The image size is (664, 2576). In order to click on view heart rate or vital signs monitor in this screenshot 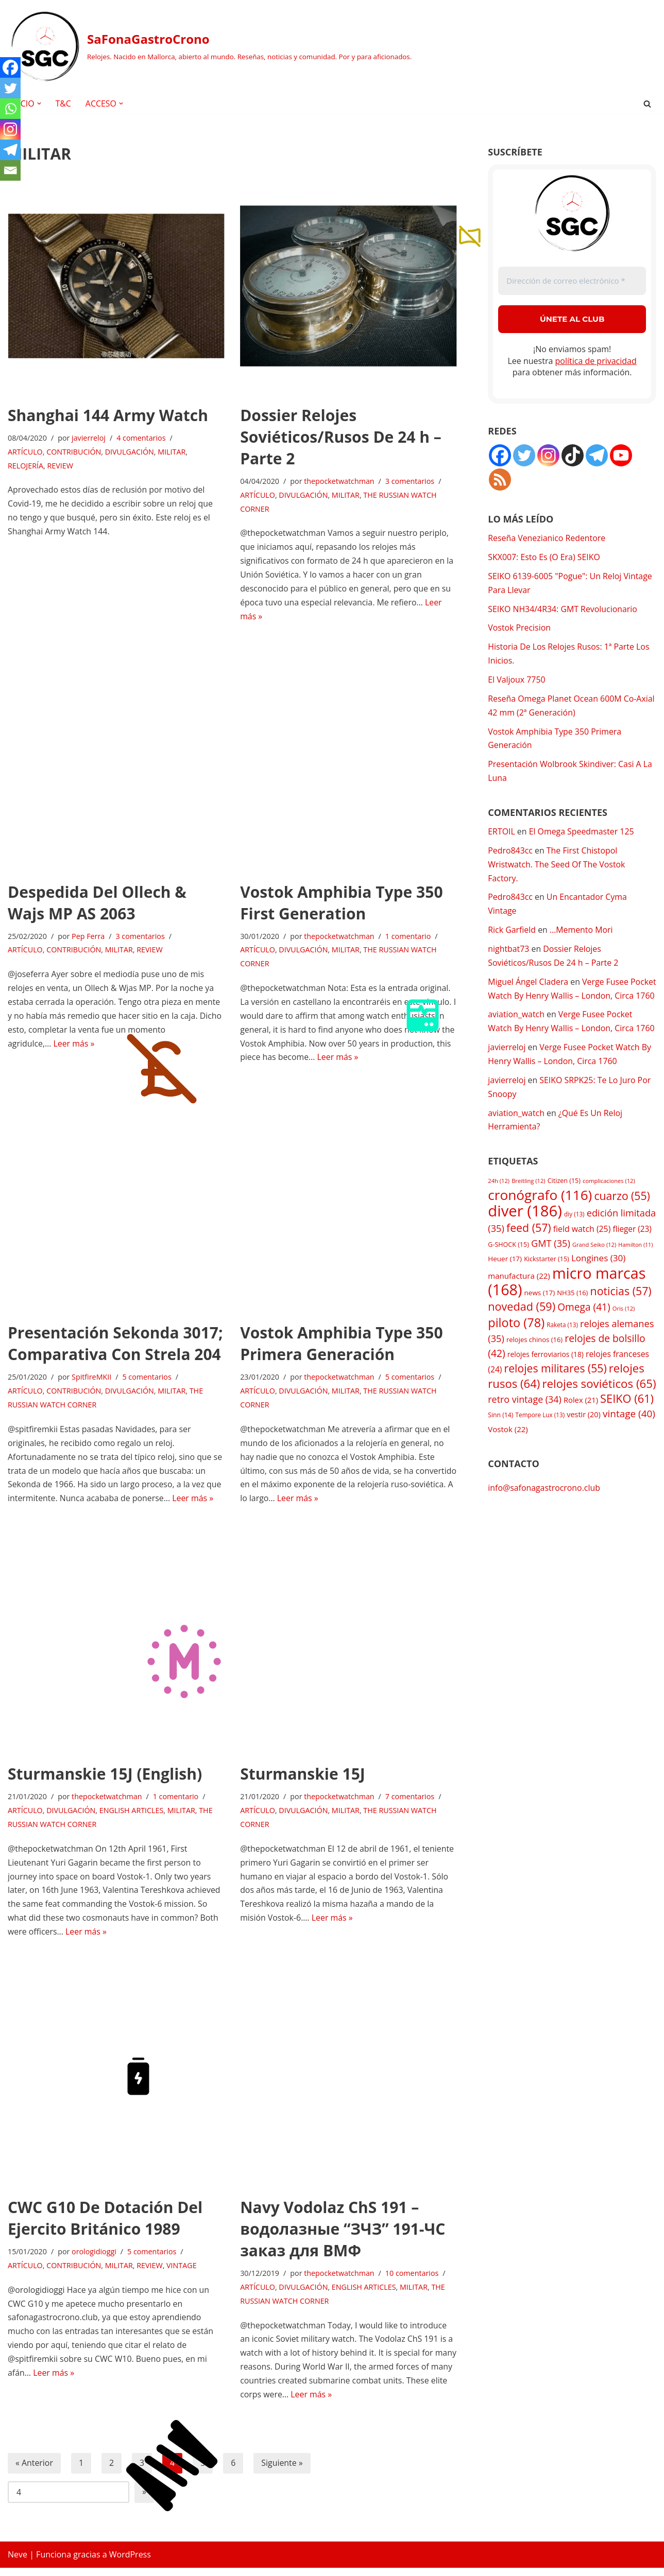, I will do `click(422, 1015)`.